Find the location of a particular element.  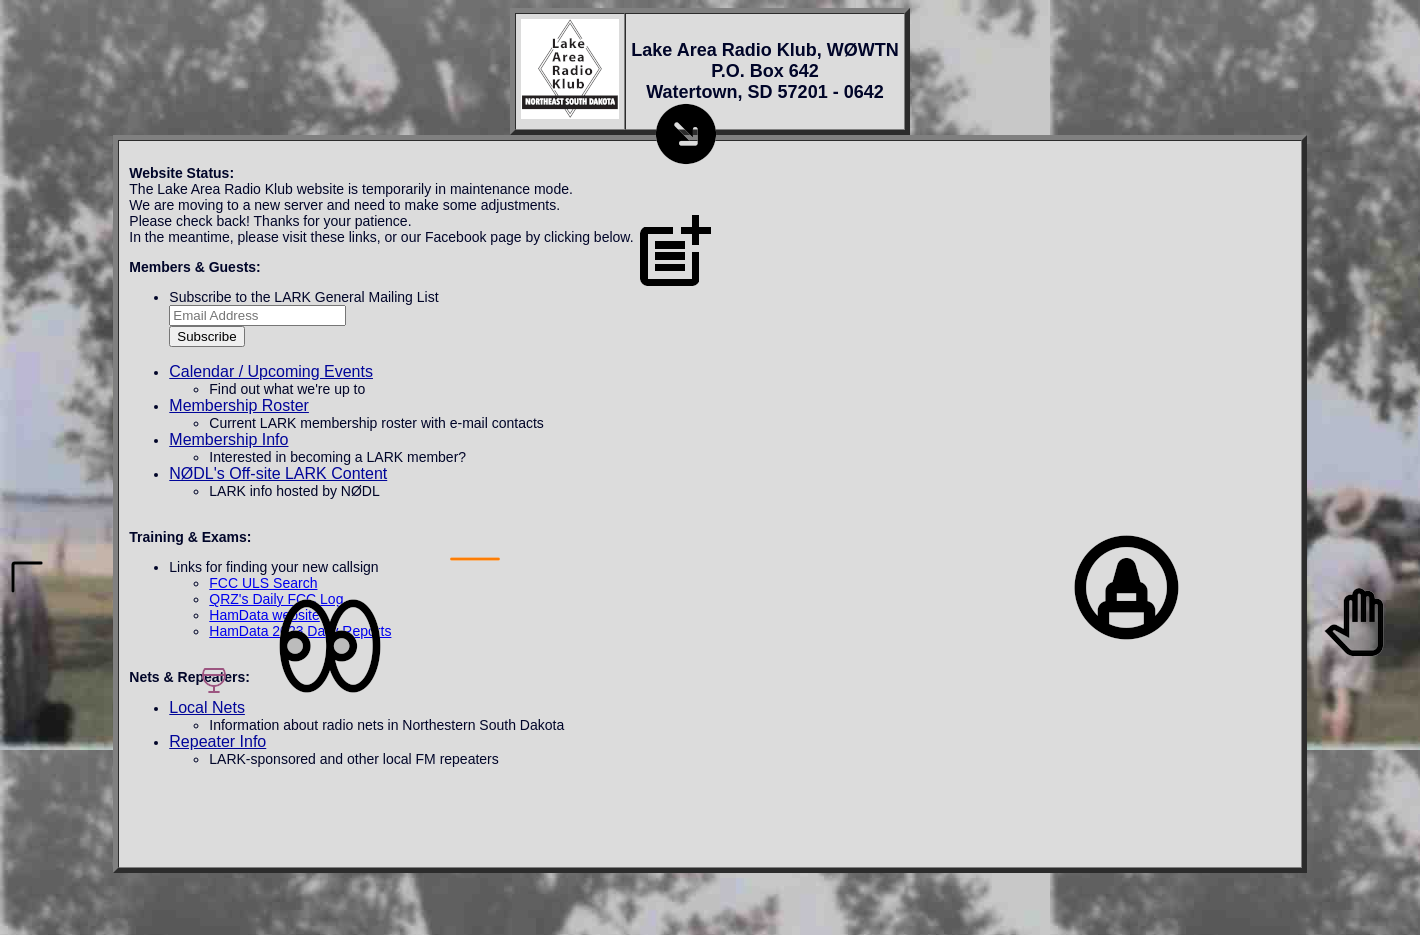

navigate to the next section below is located at coordinates (686, 134).